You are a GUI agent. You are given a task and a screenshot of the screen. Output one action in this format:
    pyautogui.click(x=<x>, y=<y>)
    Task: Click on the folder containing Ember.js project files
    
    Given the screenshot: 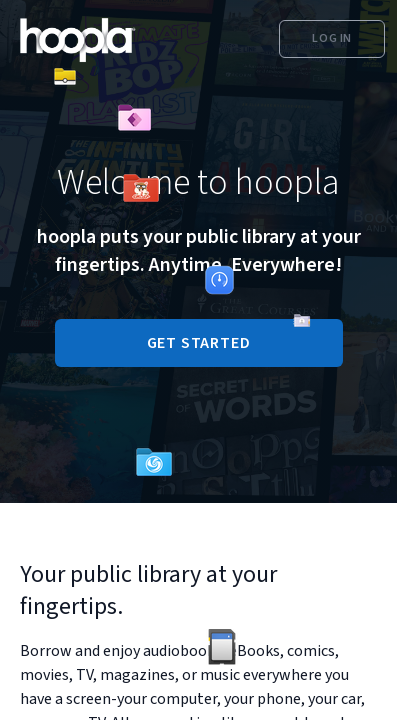 What is the action you would take?
    pyautogui.click(x=141, y=189)
    